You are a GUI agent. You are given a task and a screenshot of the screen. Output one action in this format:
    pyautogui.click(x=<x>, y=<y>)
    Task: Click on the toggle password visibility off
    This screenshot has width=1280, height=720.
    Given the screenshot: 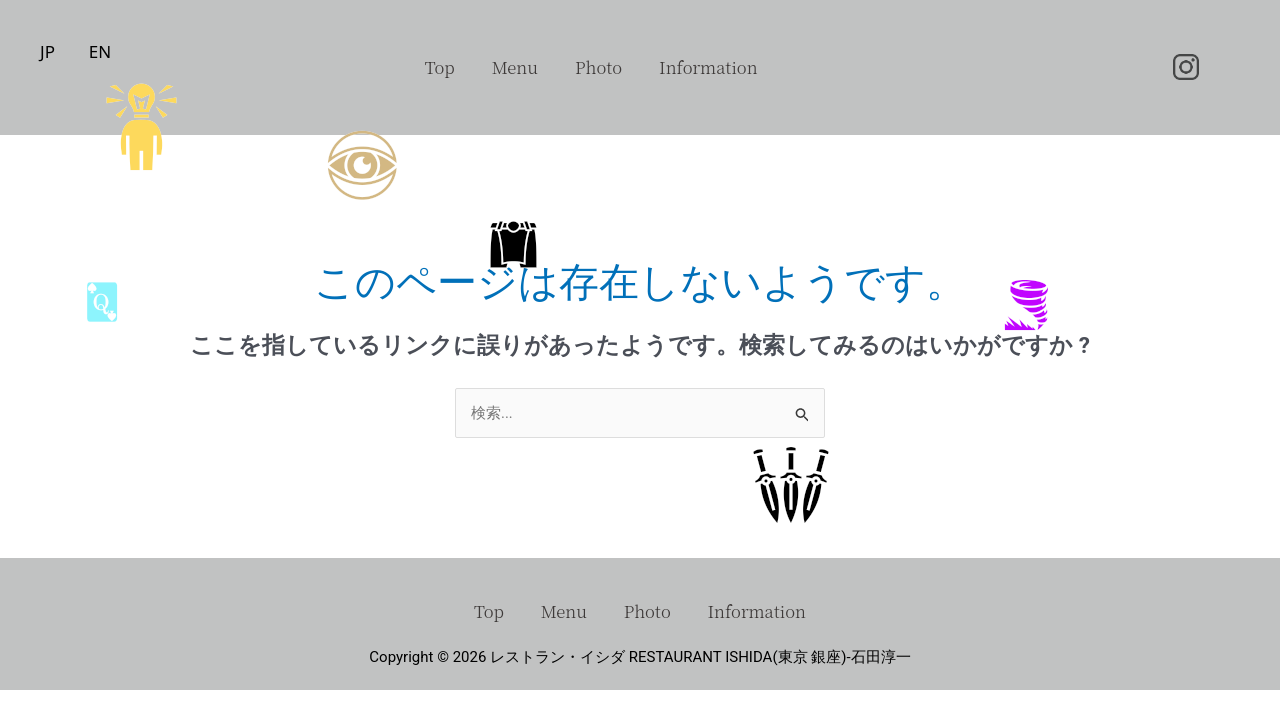 What is the action you would take?
    pyautogui.click(x=362, y=165)
    